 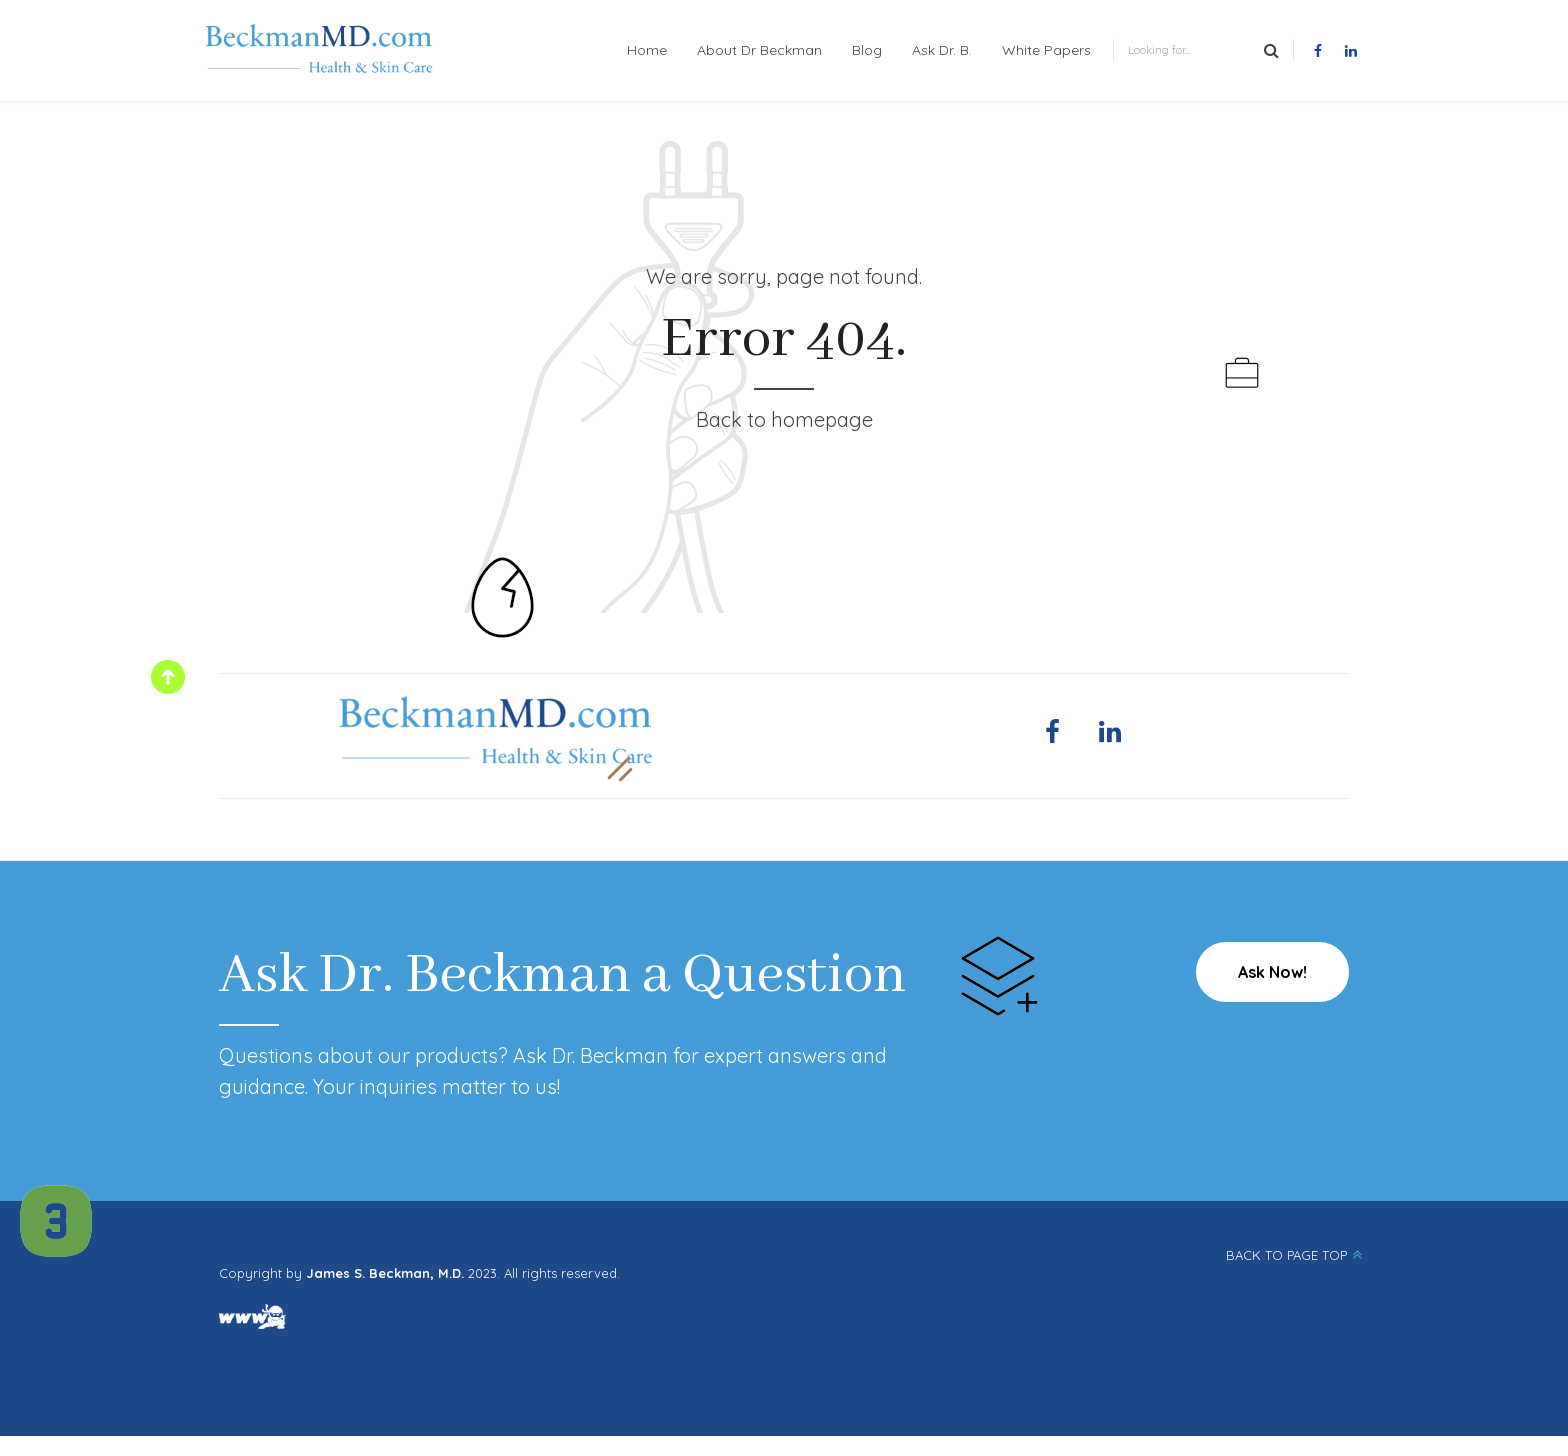 I want to click on access travel or trip details, so click(x=1242, y=374).